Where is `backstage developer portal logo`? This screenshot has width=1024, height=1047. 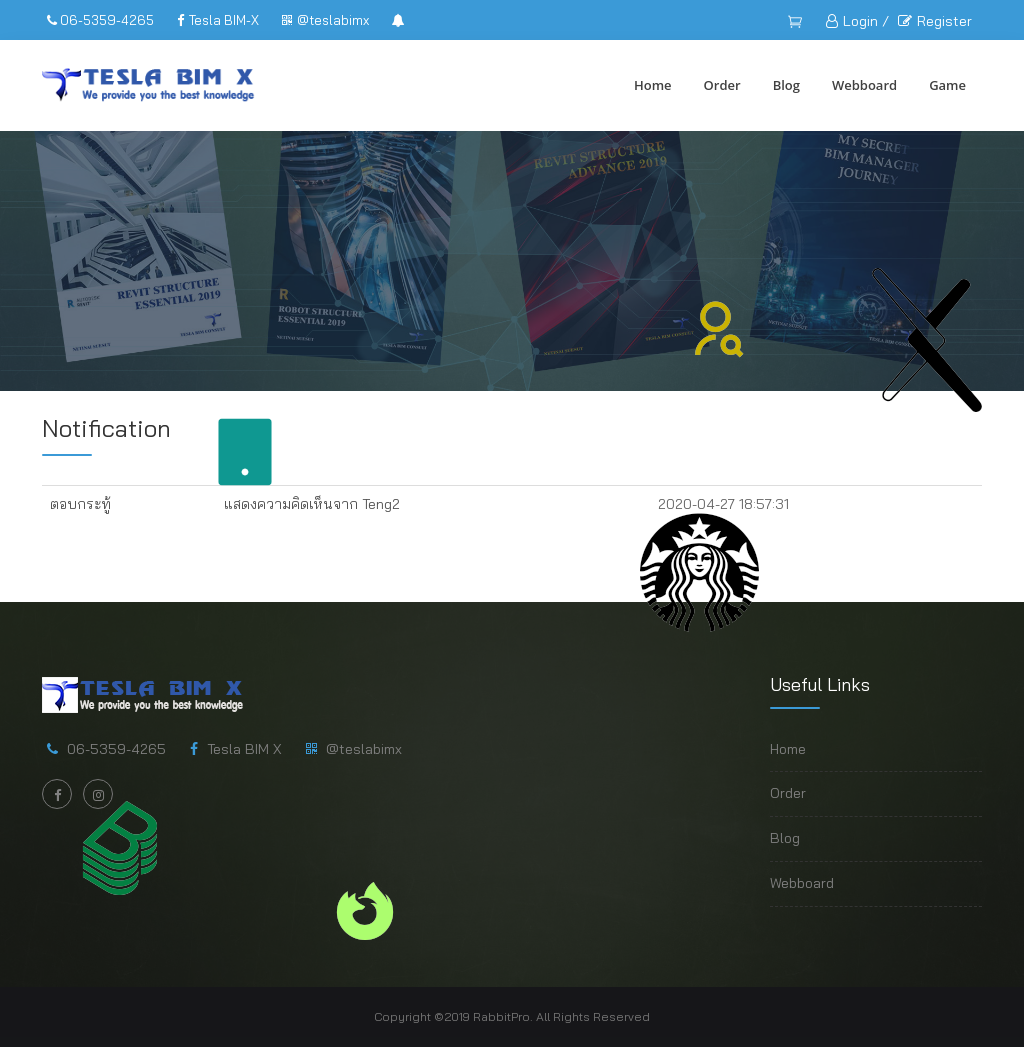 backstage developer portal logo is located at coordinates (120, 848).